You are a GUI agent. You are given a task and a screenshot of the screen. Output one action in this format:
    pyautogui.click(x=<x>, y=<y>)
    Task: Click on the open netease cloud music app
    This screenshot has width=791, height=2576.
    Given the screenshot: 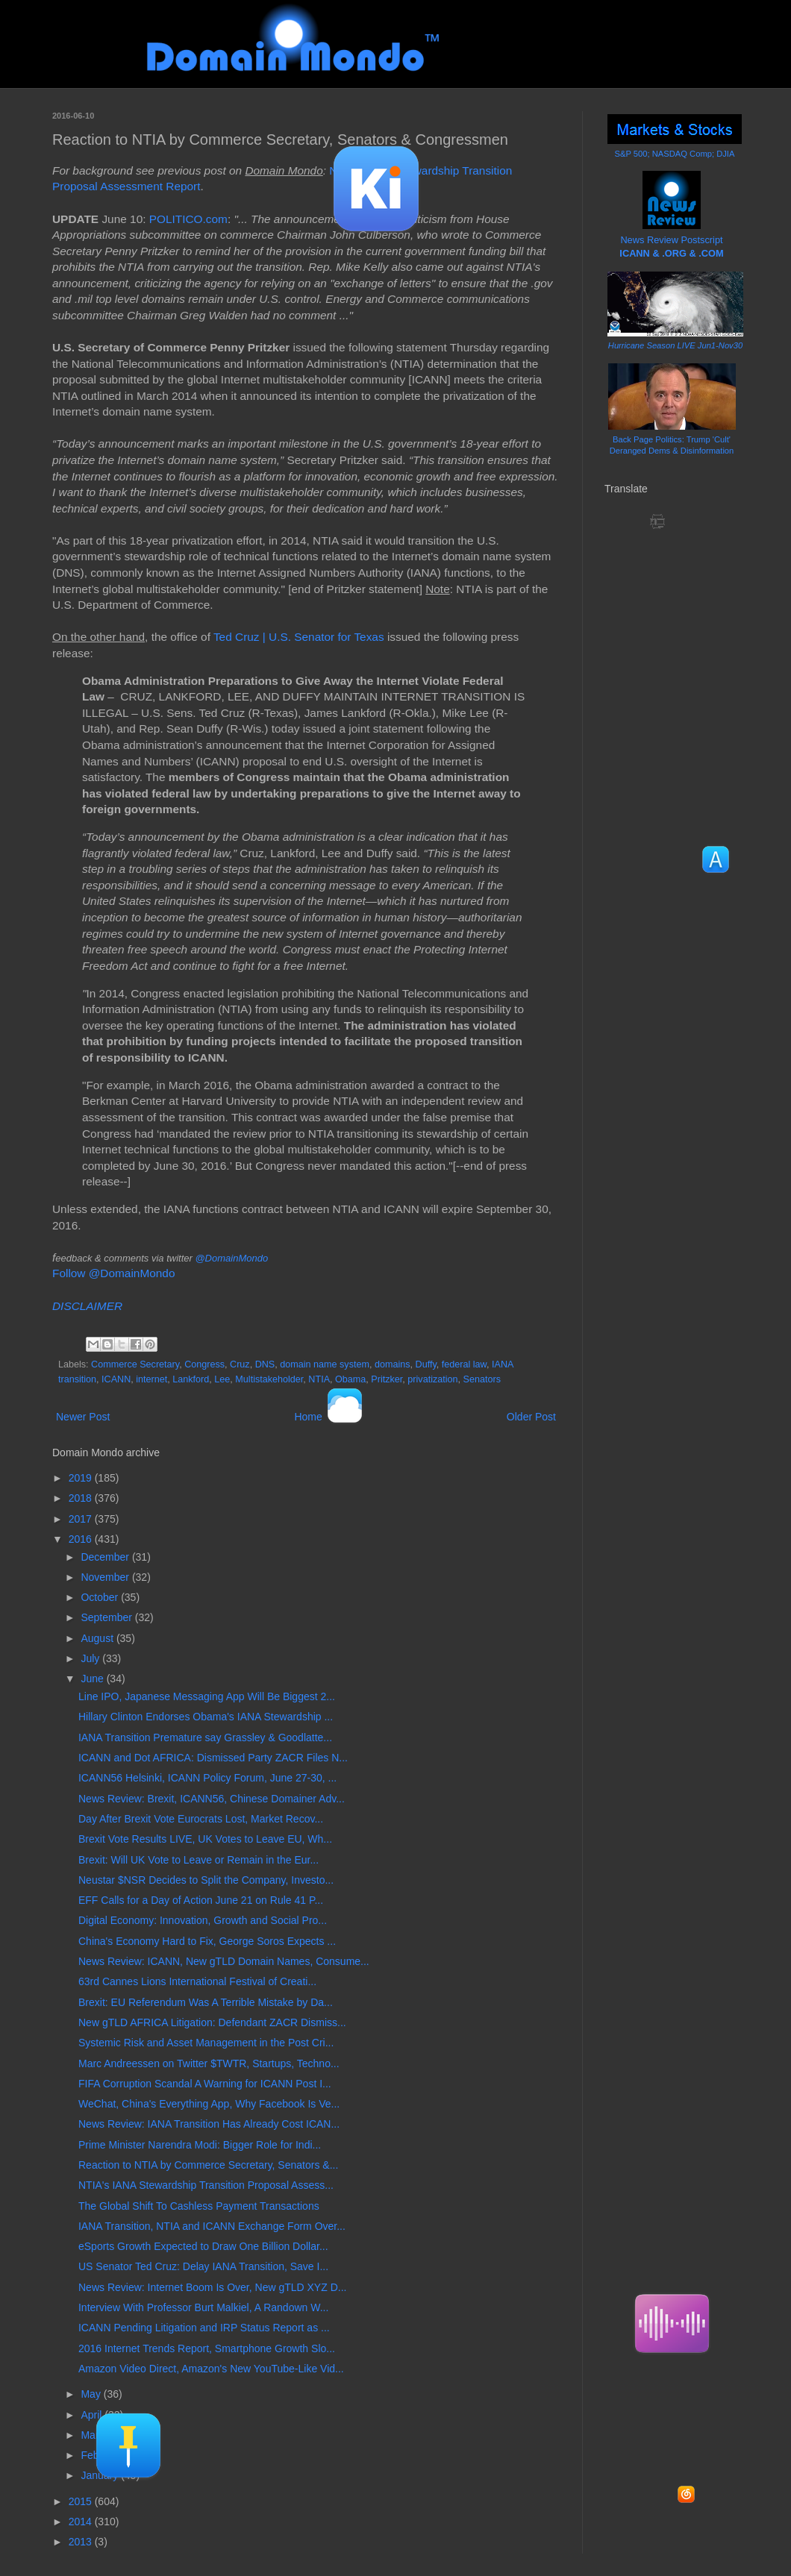 What is the action you would take?
    pyautogui.click(x=686, y=2494)
    